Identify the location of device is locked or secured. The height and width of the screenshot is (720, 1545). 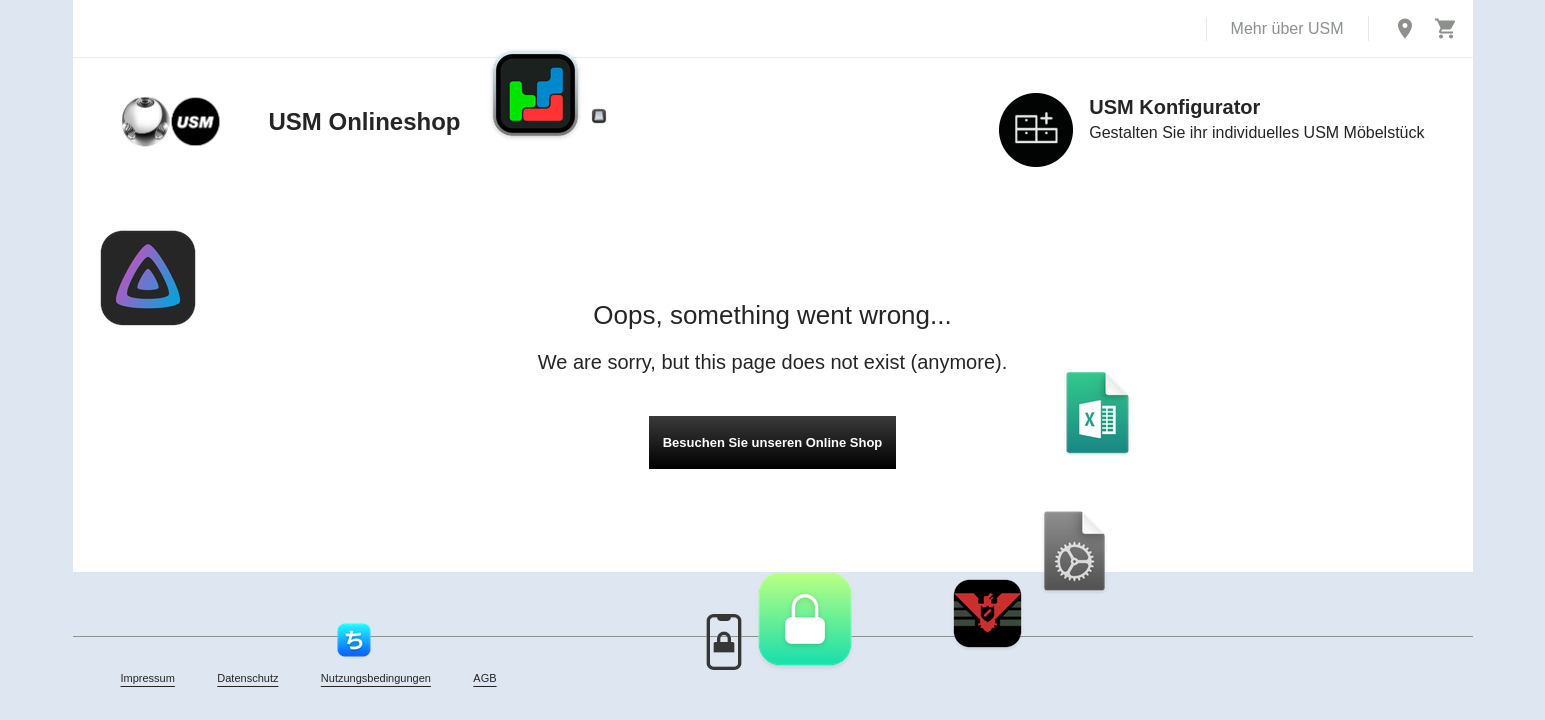
(724, 642).